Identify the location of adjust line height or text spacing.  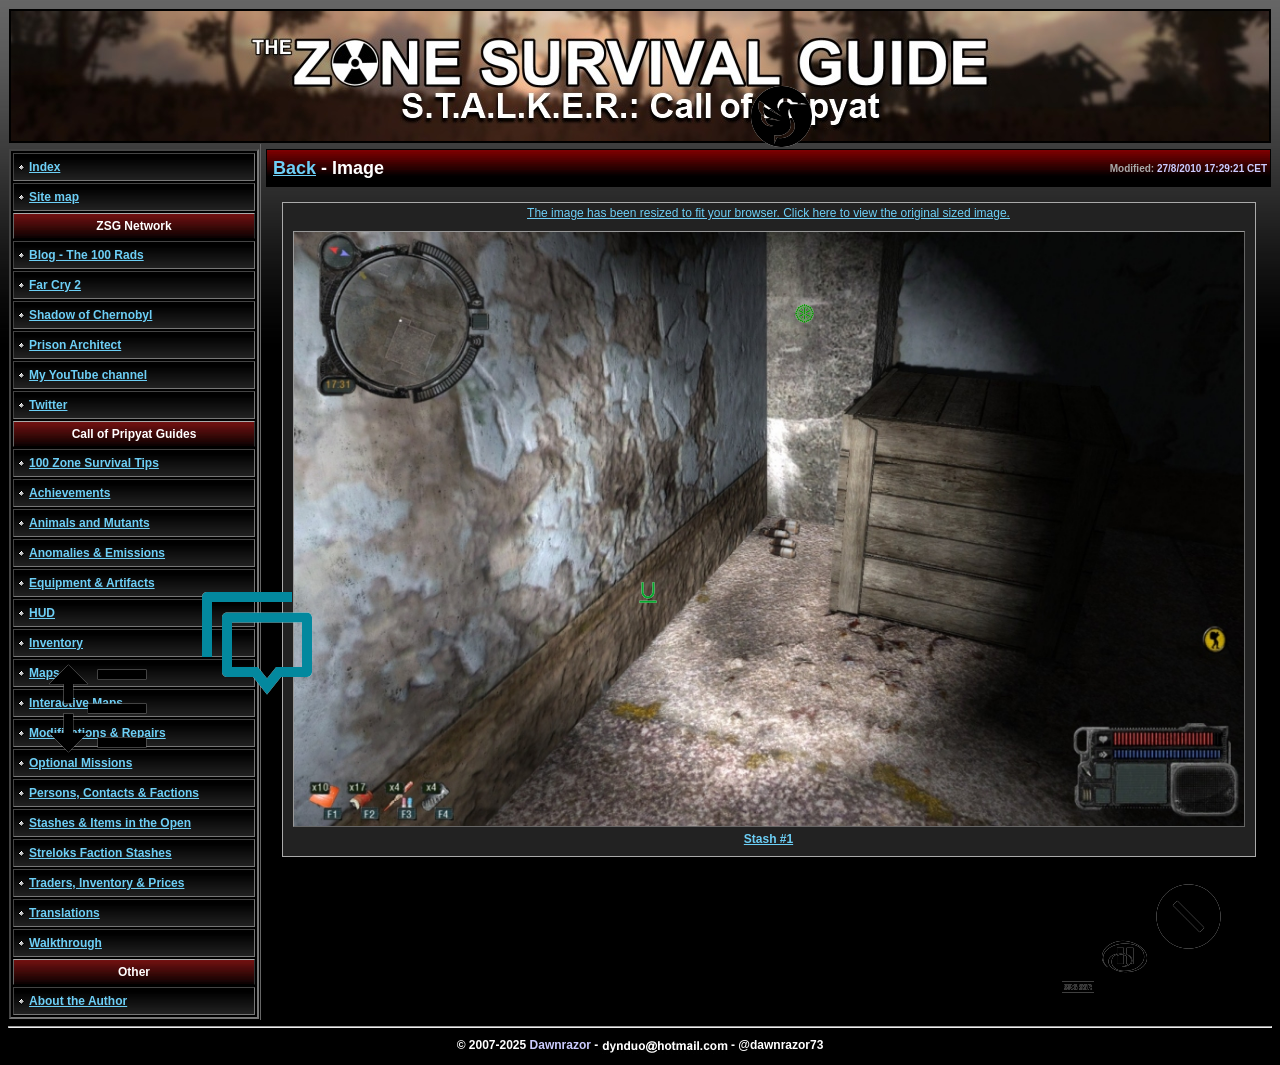
(102, 708).